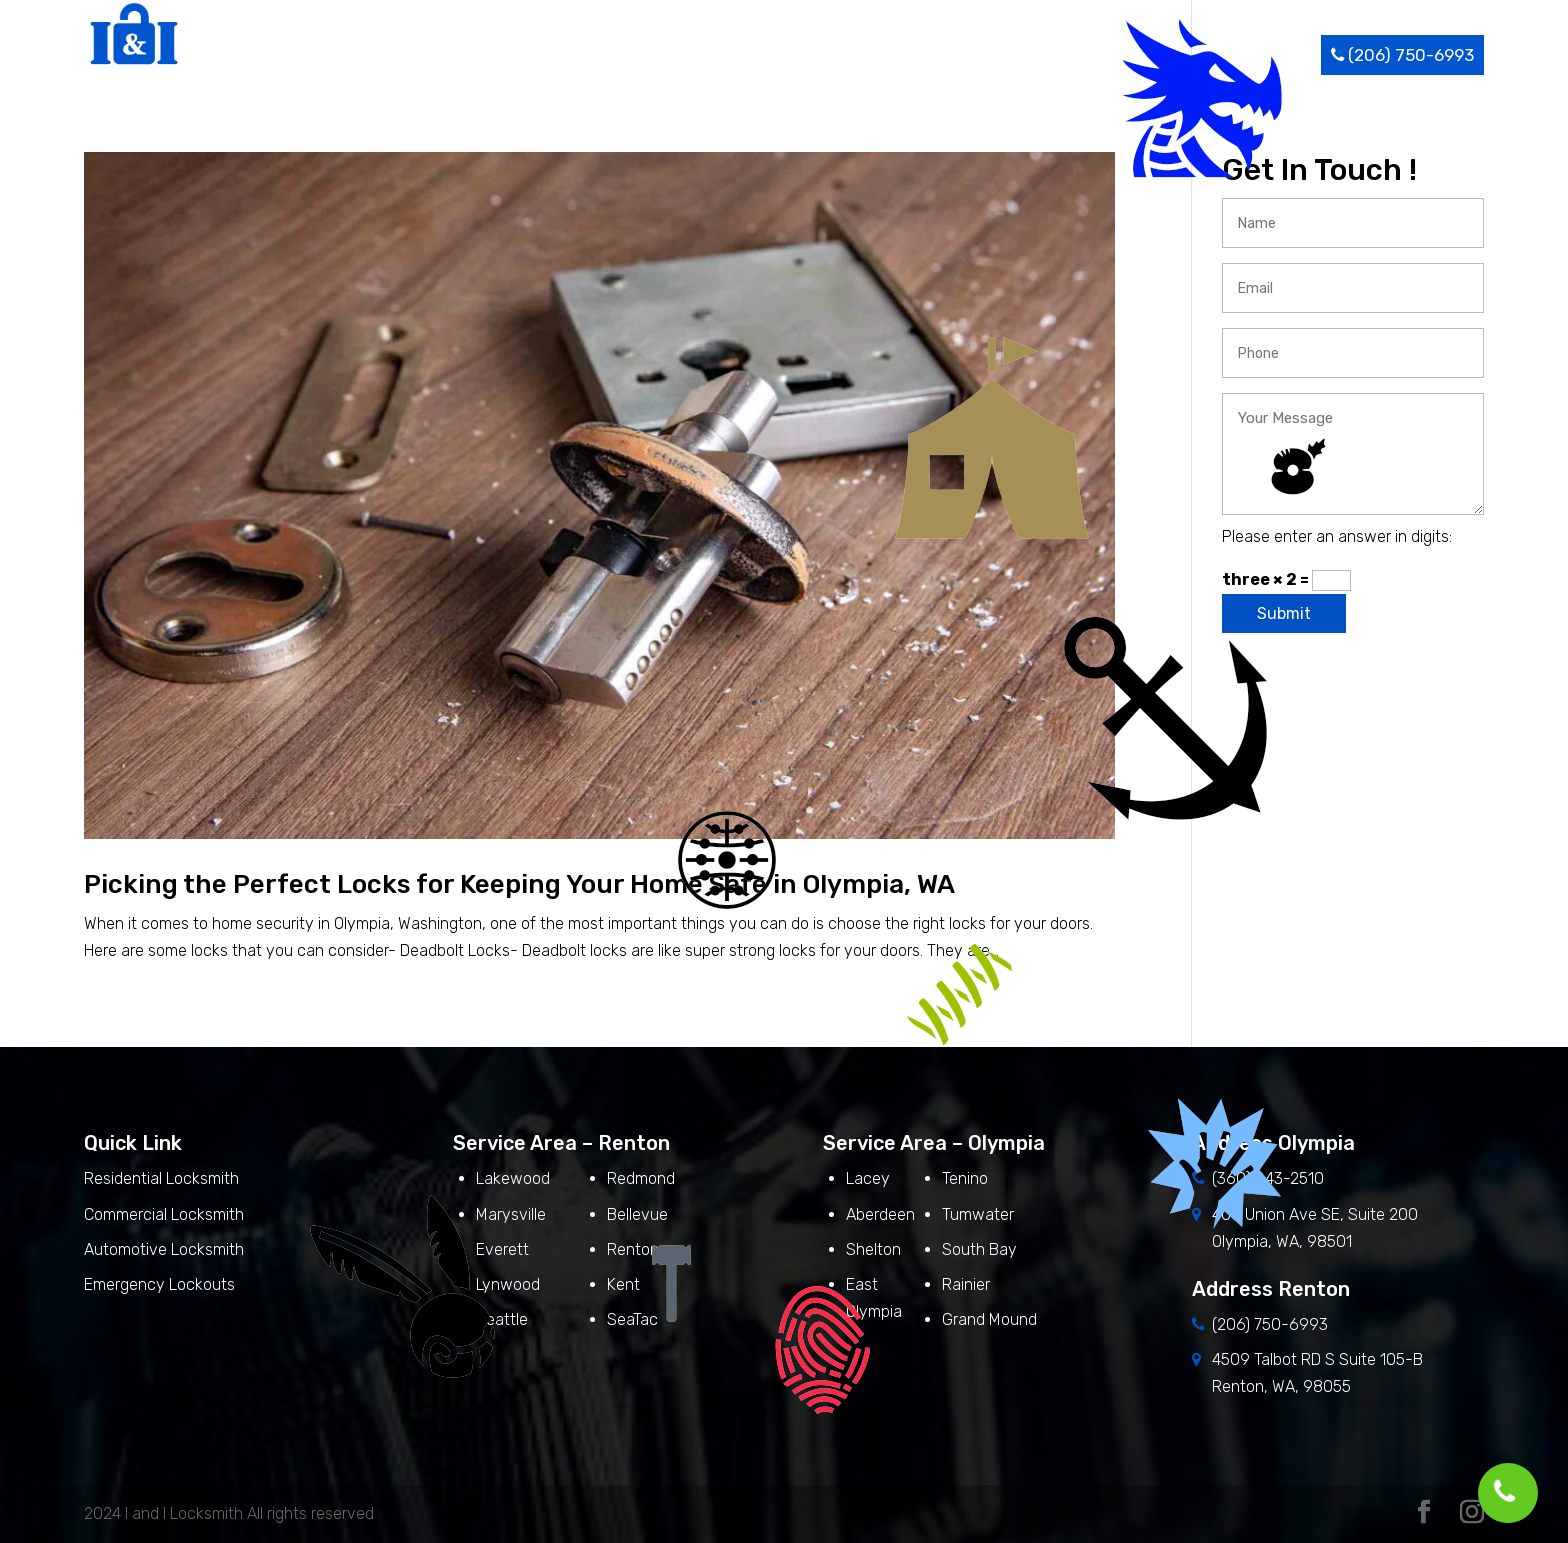 The width and height of the screenshot is (1568, 1543). What do you see at coordinates (1214, 1165) in the screenshot?
I see `give a high-five or celebrate with another player` at bounding box center [1214, 1165].